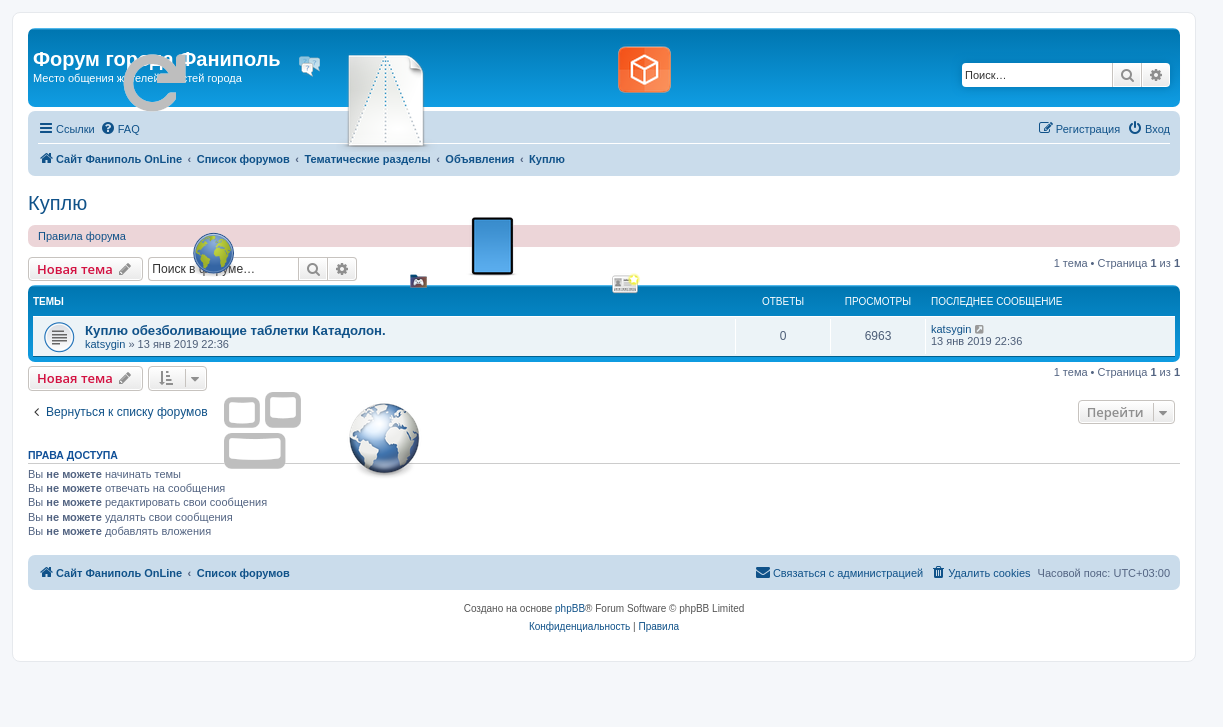 The height and width of the screenshot is (727, 1223). I want to click on access frequently asked questions, so click(309, 66).